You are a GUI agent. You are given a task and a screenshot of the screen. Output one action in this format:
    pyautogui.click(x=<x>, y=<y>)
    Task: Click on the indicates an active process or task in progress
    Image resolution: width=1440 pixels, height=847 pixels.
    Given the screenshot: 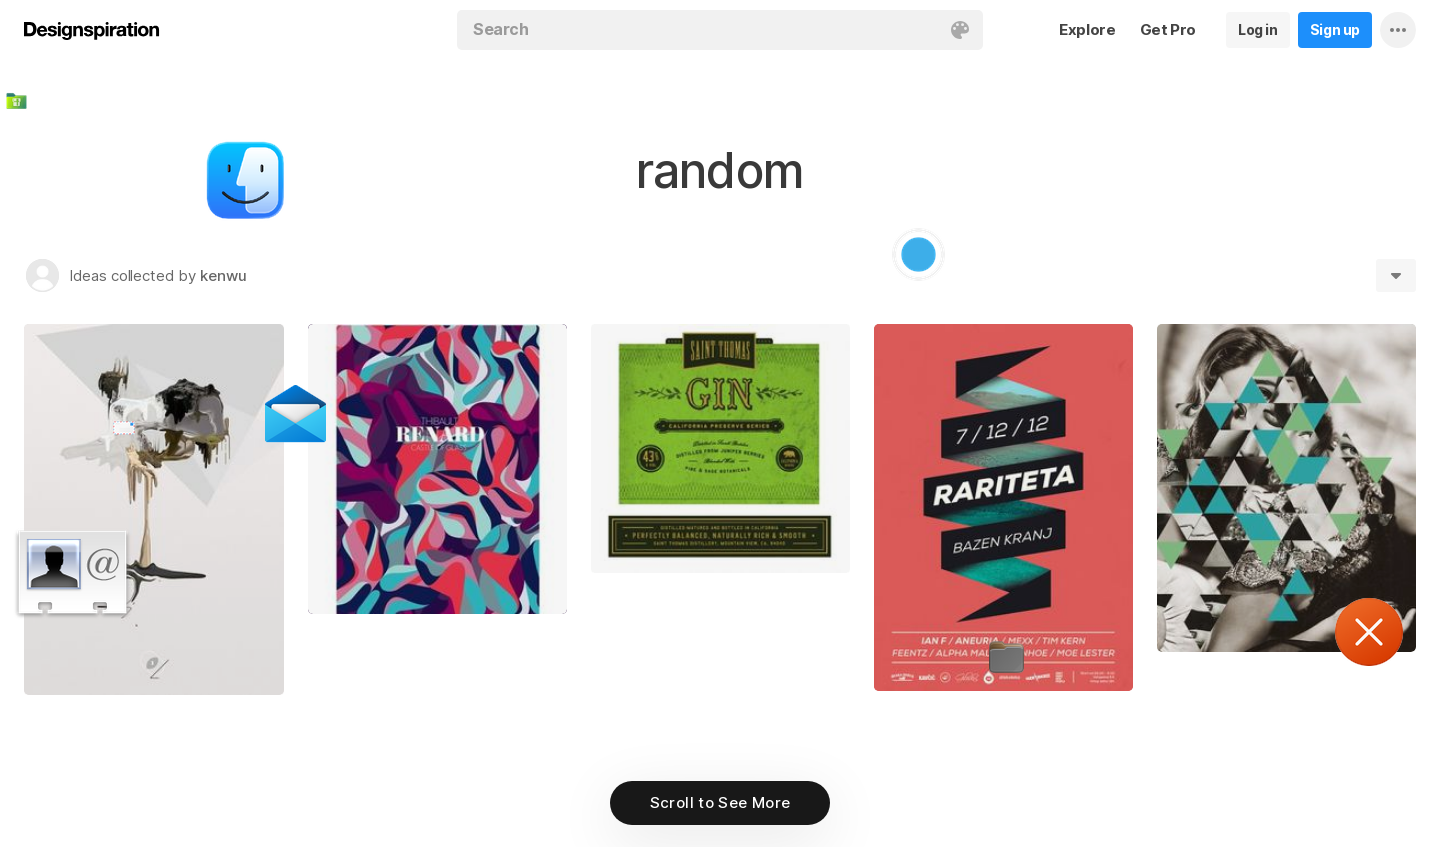 What is the action you would take?
    pyautogui.click(x=918, y=254)
    